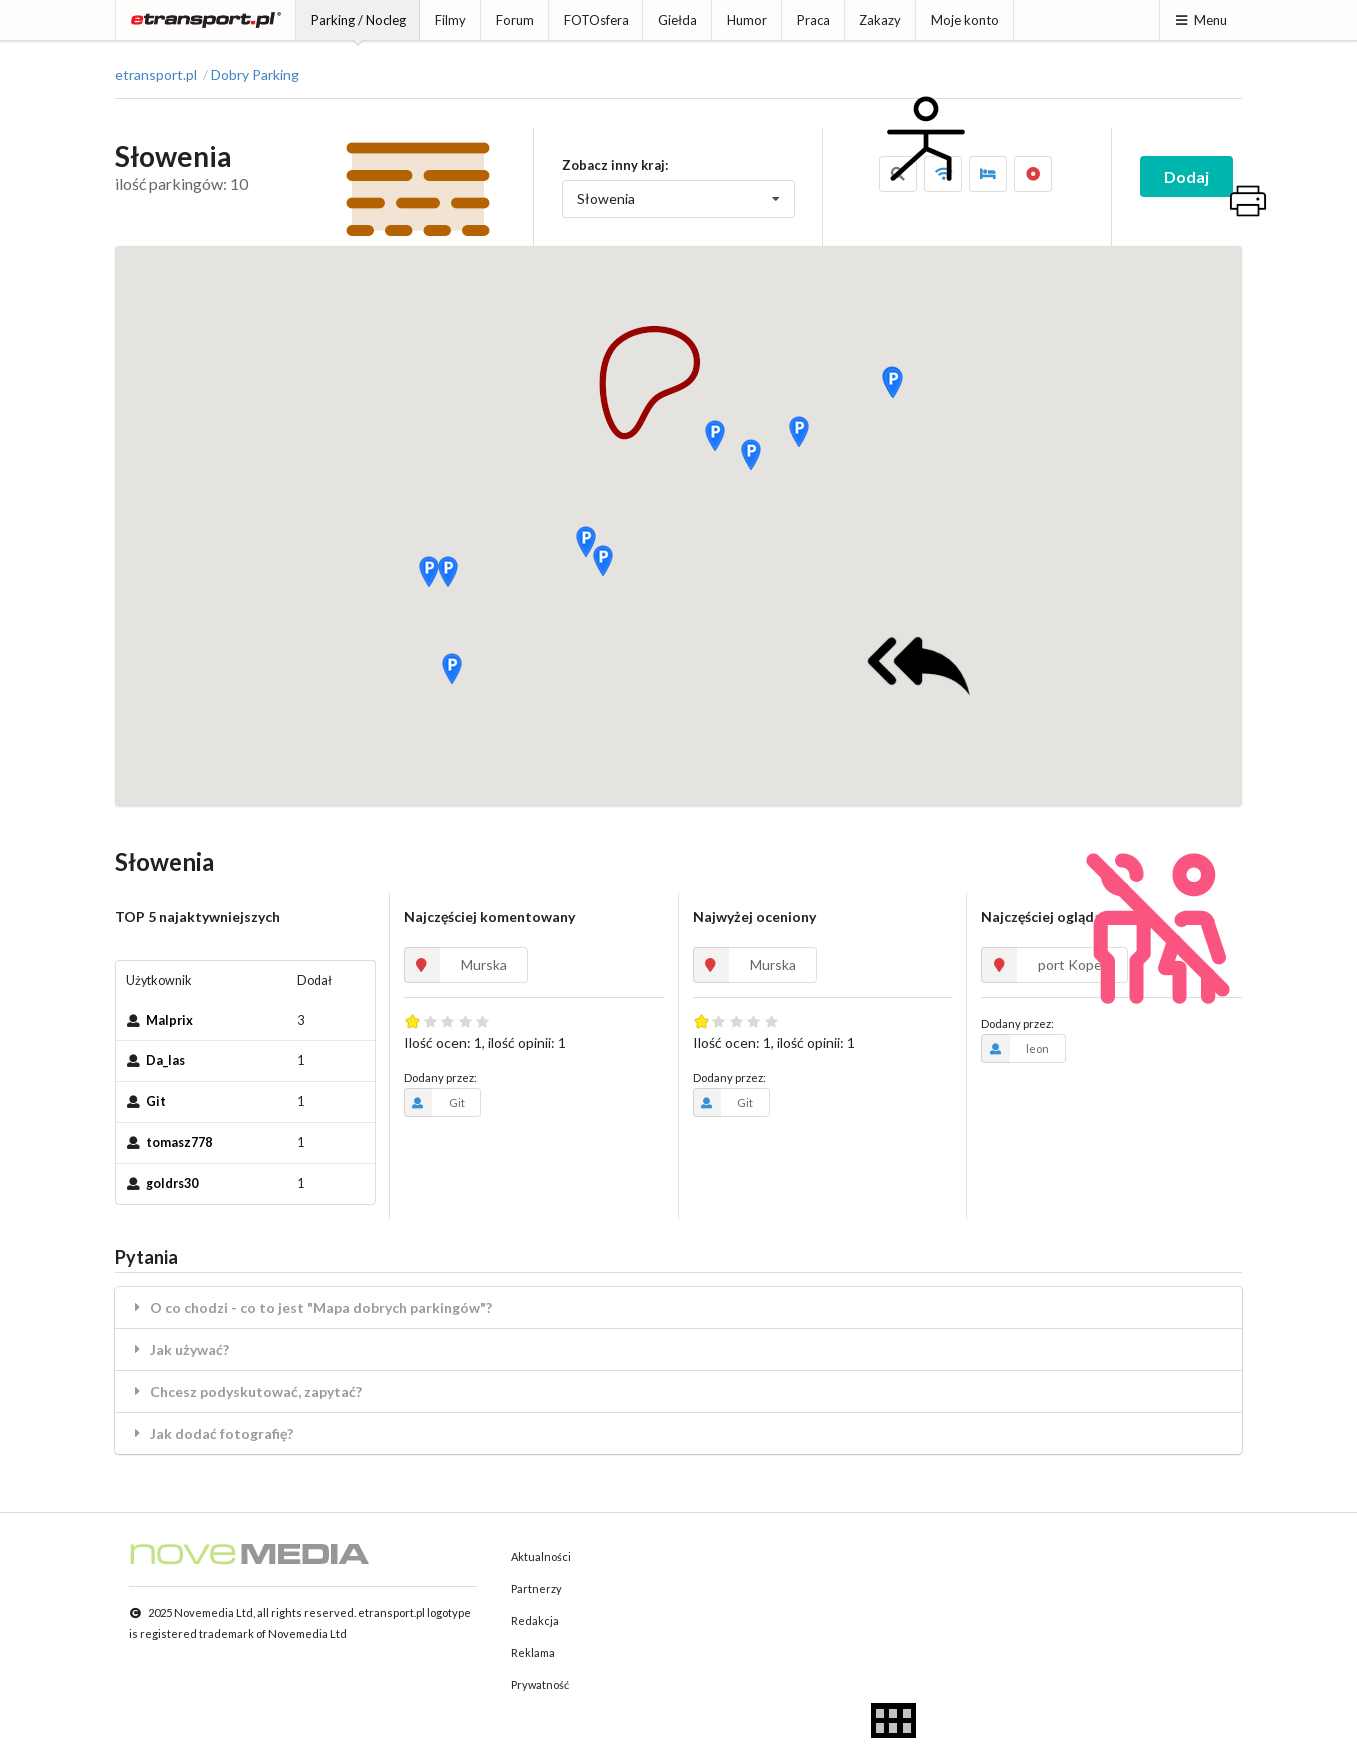 The width and height of the screenshot is (1357, 1761). What do you see at coordinates (926, 142) in the screenshot?
I see `access tai chi or meditation exercises` at bounding box center [926, 142].